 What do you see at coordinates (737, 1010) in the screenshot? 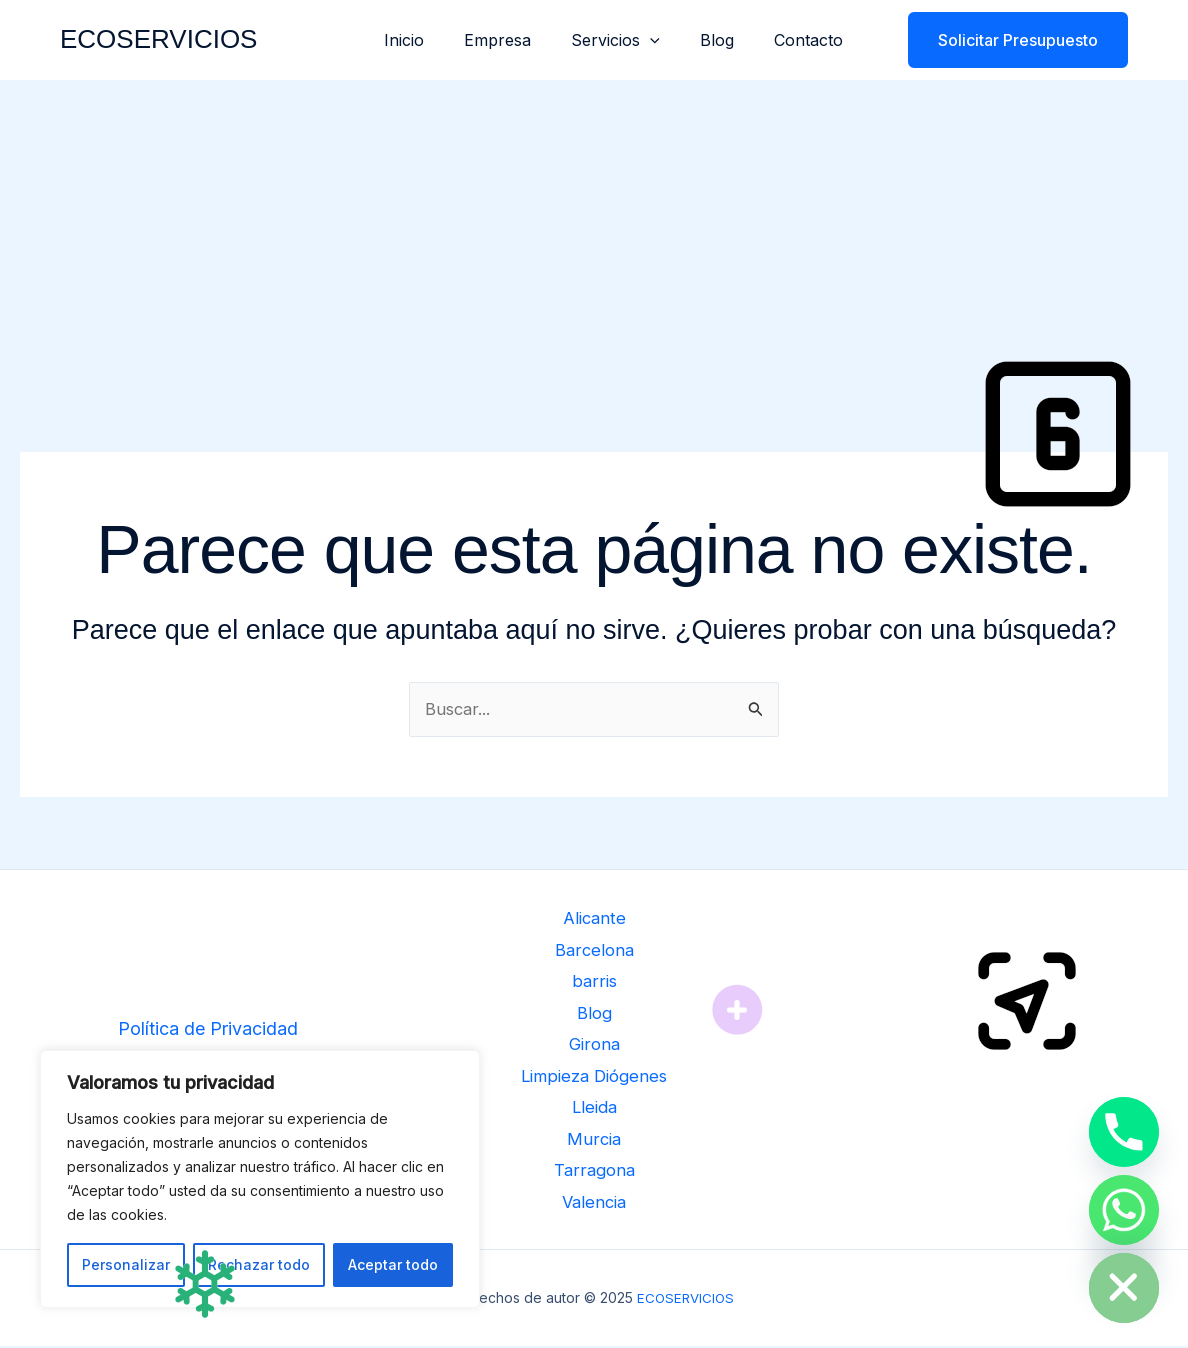
I see `add a new item` at bounding box center [737, 1010].